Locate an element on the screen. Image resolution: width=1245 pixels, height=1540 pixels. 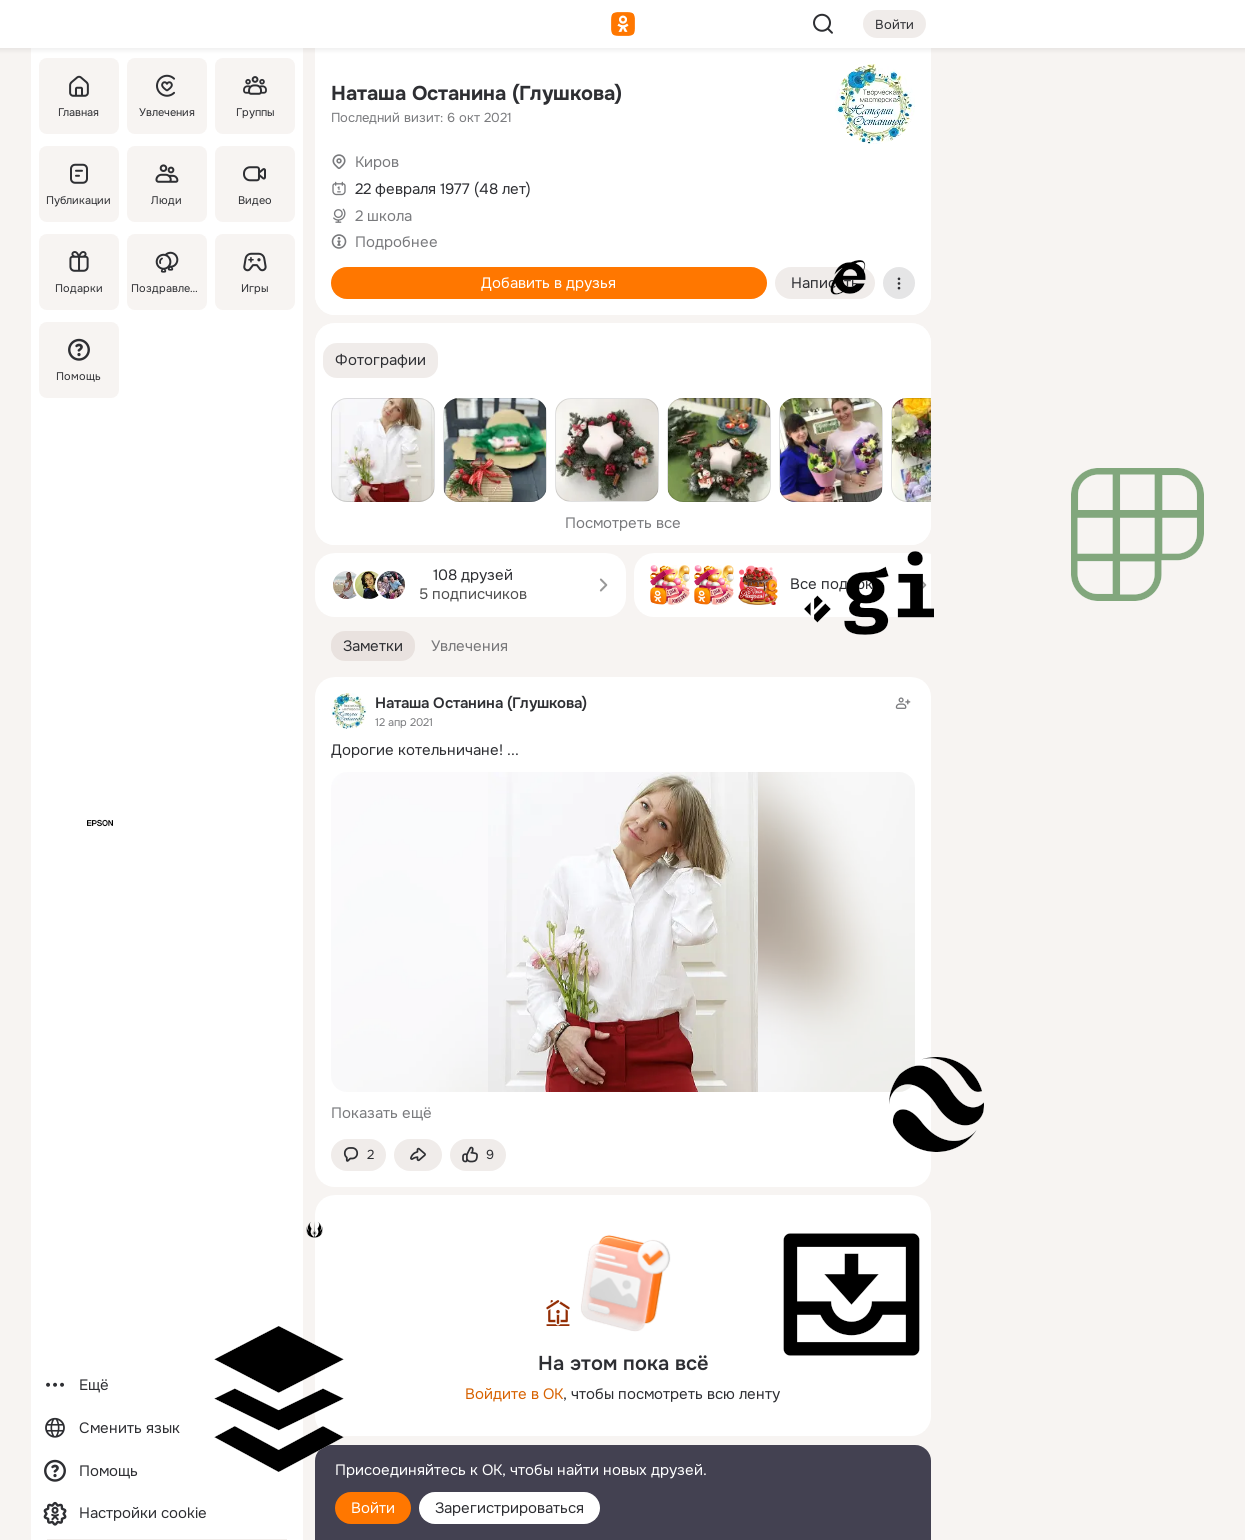
buffer social media management app logo is located at coordinates (279, 1399).